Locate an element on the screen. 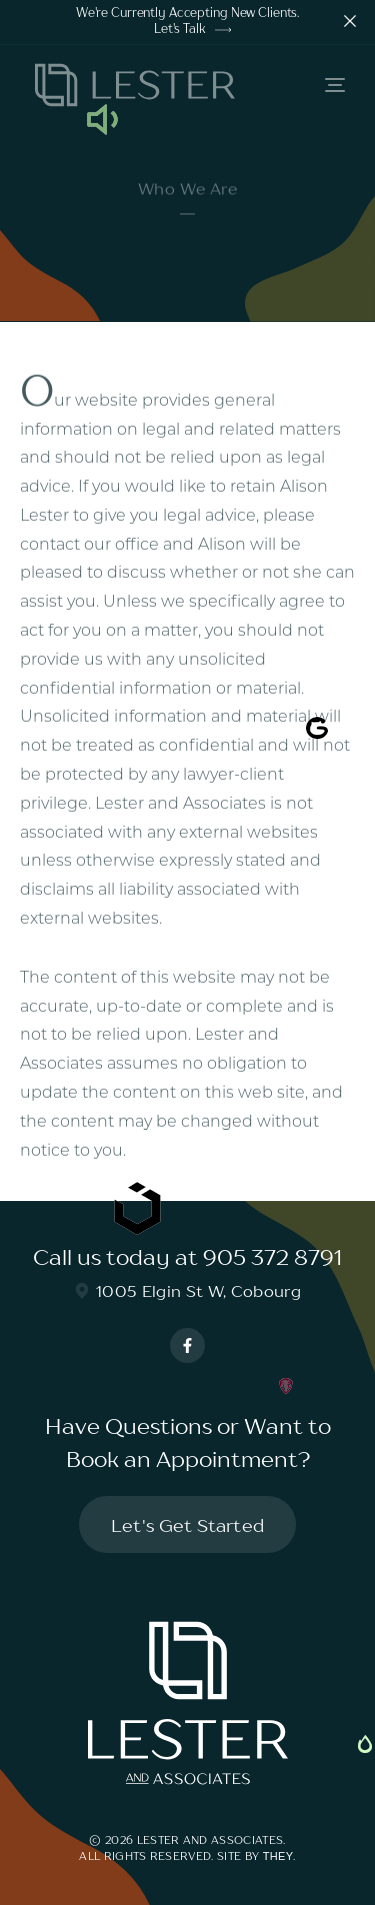  warner bros. official logo is located at coordinates (286, 1386).